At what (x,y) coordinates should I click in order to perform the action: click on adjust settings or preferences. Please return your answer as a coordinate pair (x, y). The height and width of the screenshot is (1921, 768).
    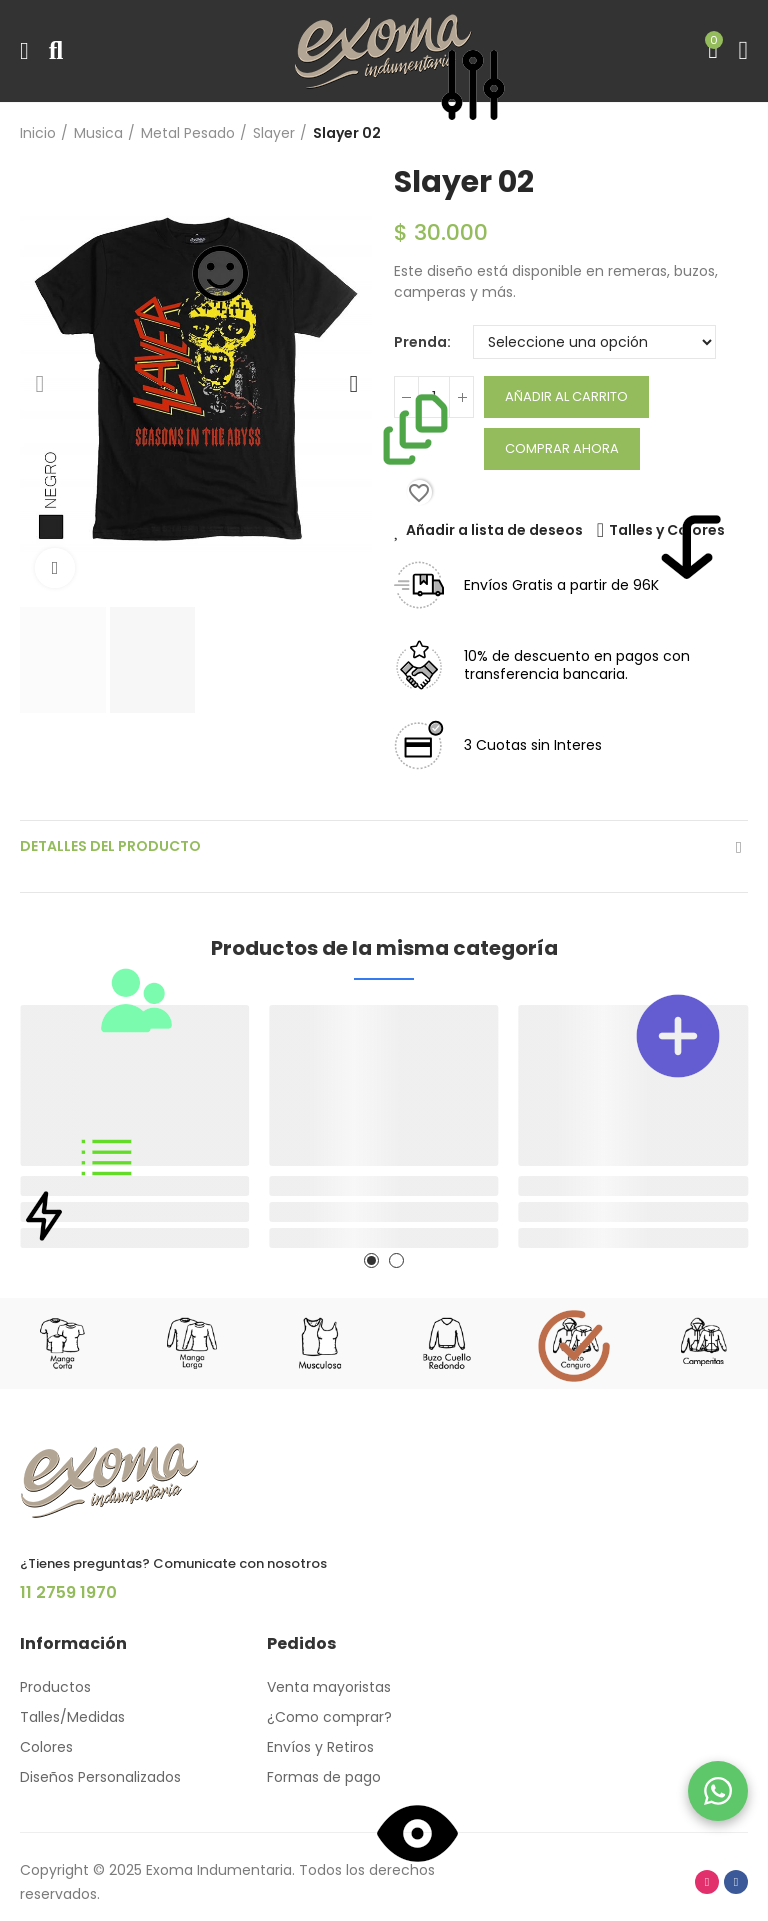
    Looking at the image, I should click on (473, 85).